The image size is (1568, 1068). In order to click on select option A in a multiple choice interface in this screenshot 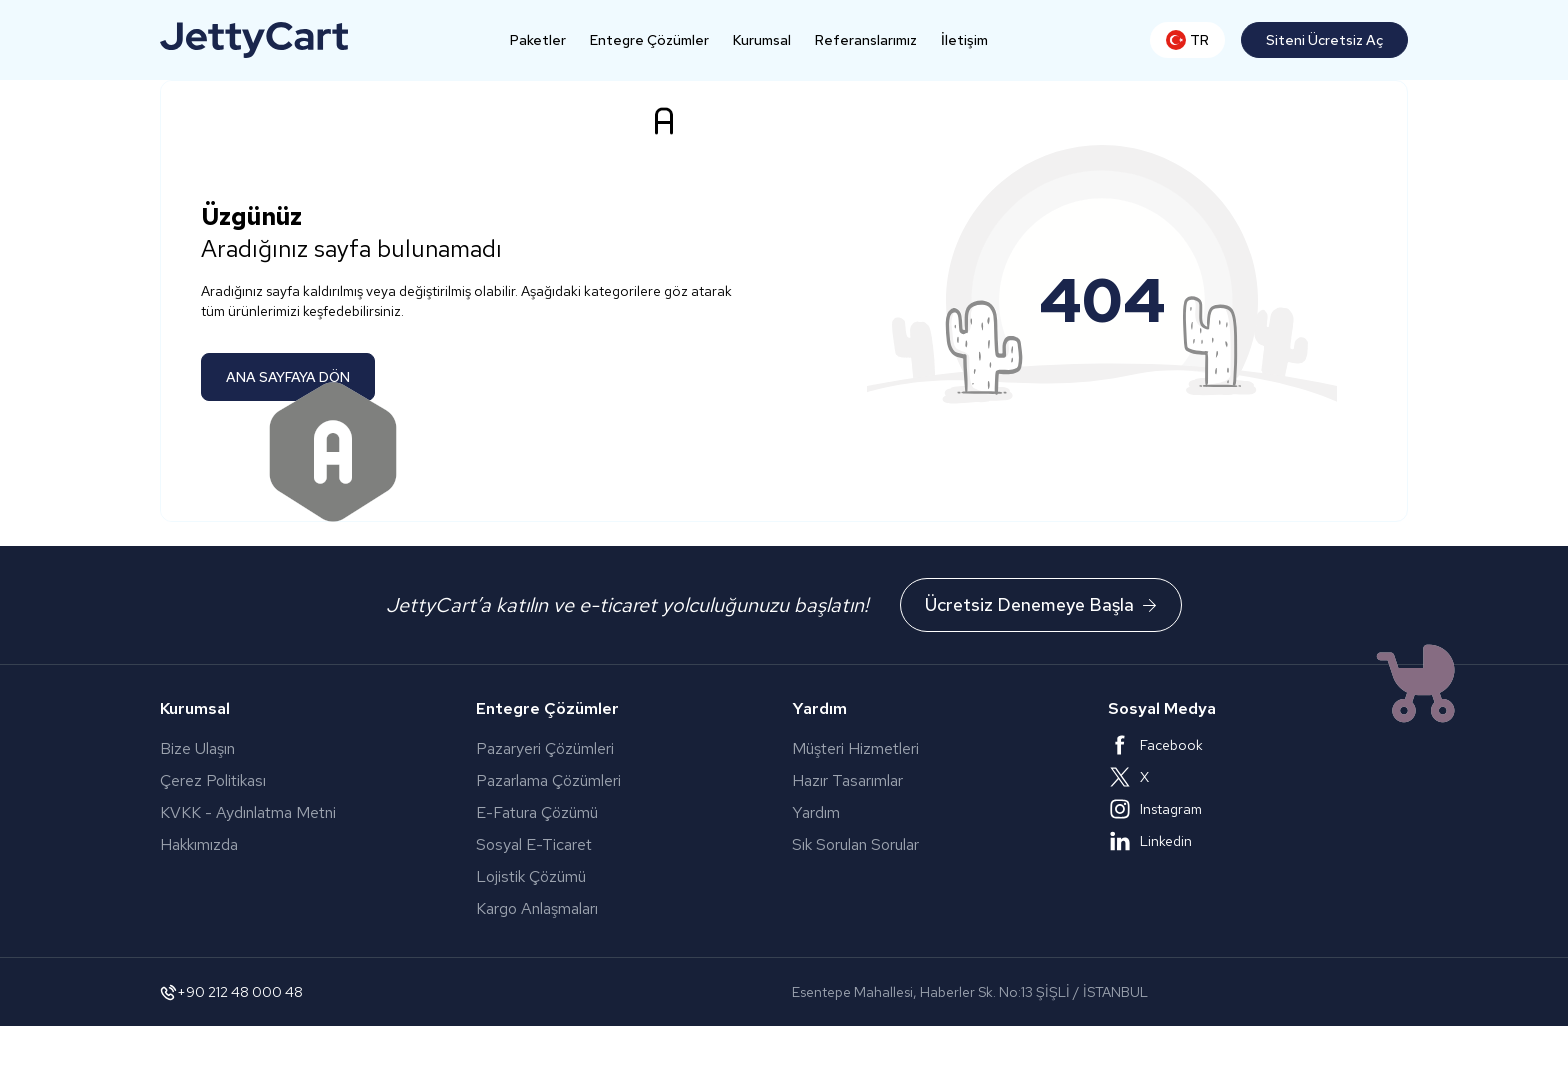, I will do `click(333, 452)`.